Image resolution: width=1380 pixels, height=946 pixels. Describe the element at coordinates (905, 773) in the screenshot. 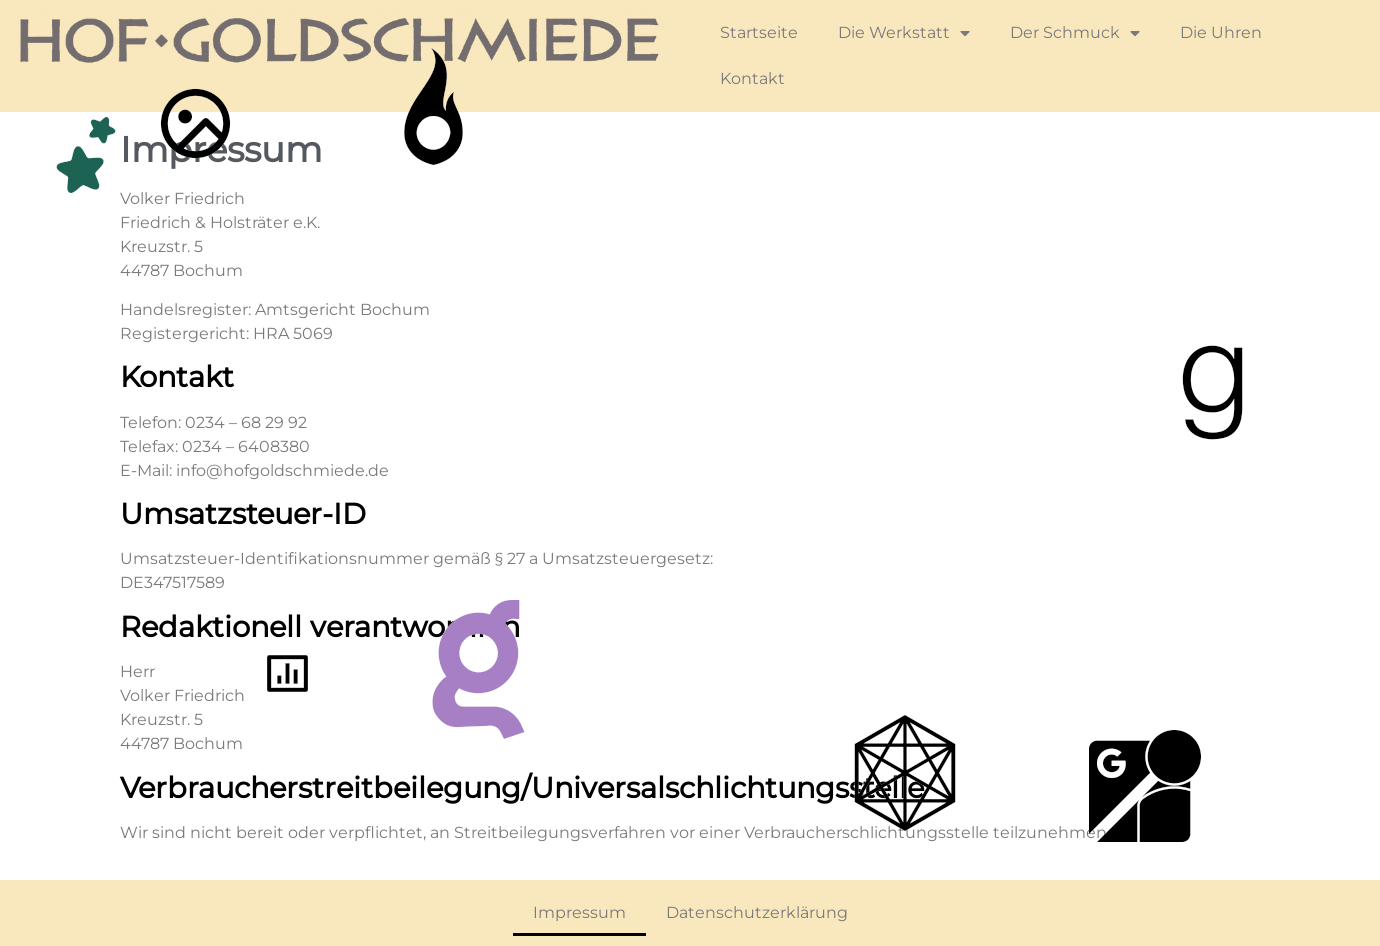

I see `OpenJS Foundation logo` at that location.